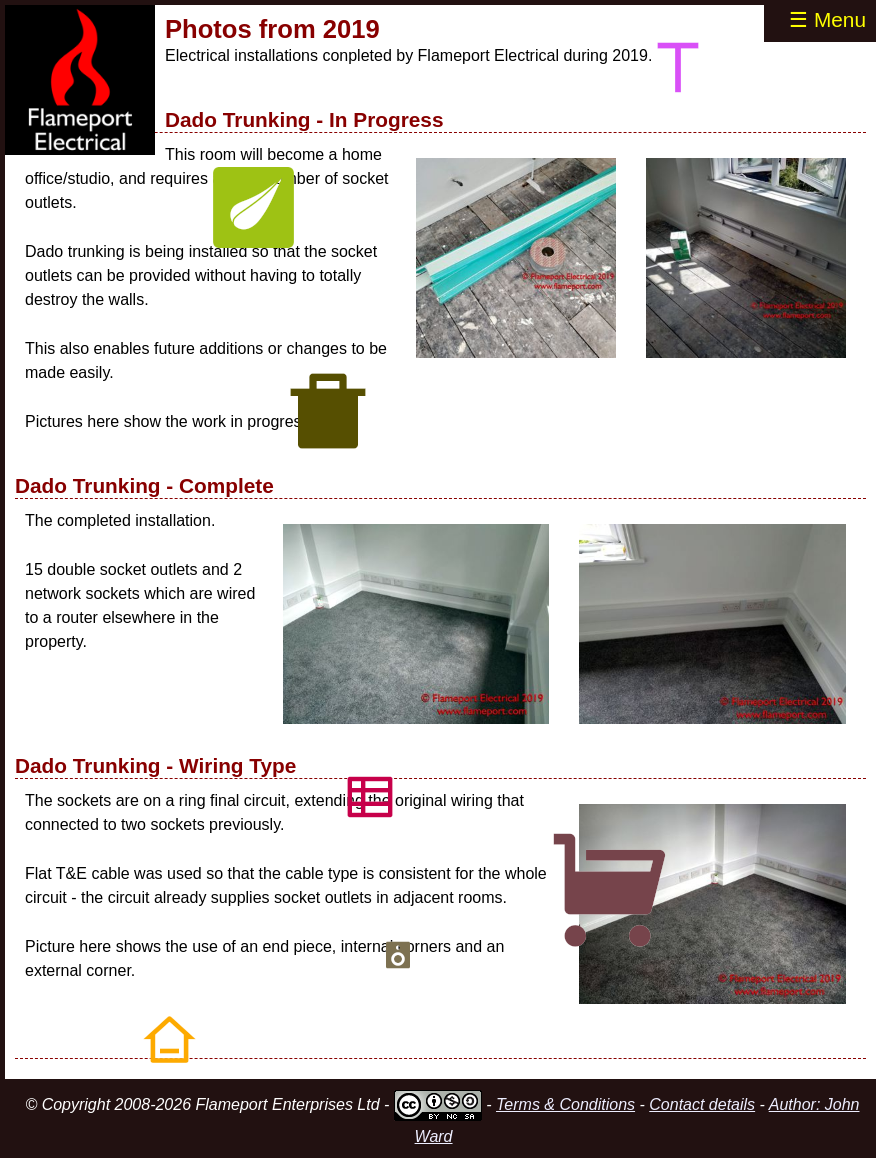 Image resolution: width=876 pixels, height=1158 pixels. What do you see at coordinates (678, 66) in the screenshot?
I see `insert or edit text` at bounding box center [678, 66].